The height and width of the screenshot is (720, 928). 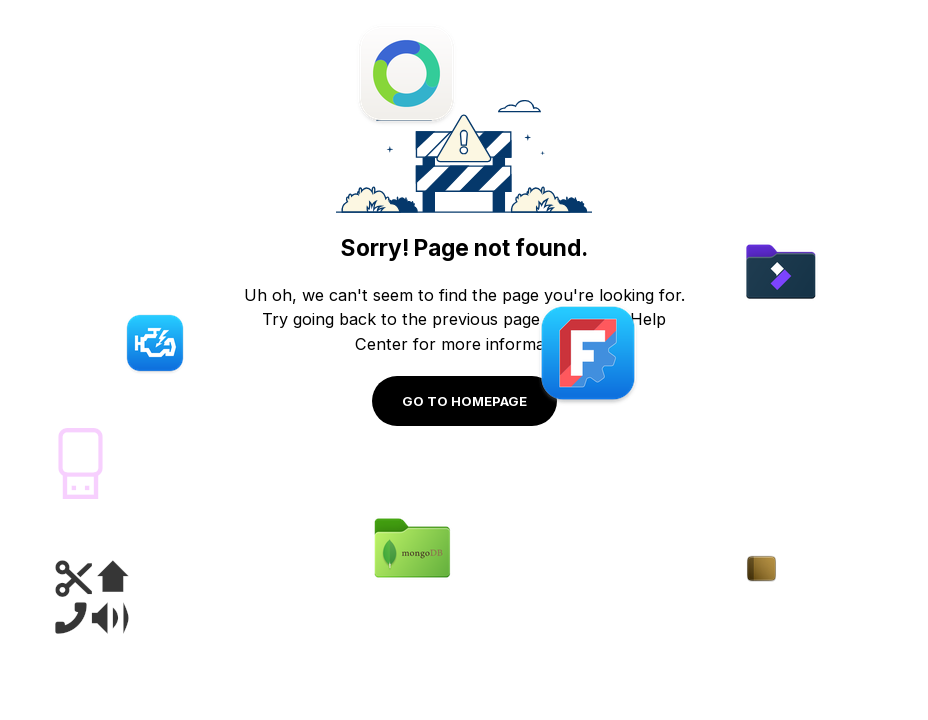 What do you see at coordinates (588, 353) in the screenshot?
I see `open FreeCAD application` at bounding box center [588, 353].